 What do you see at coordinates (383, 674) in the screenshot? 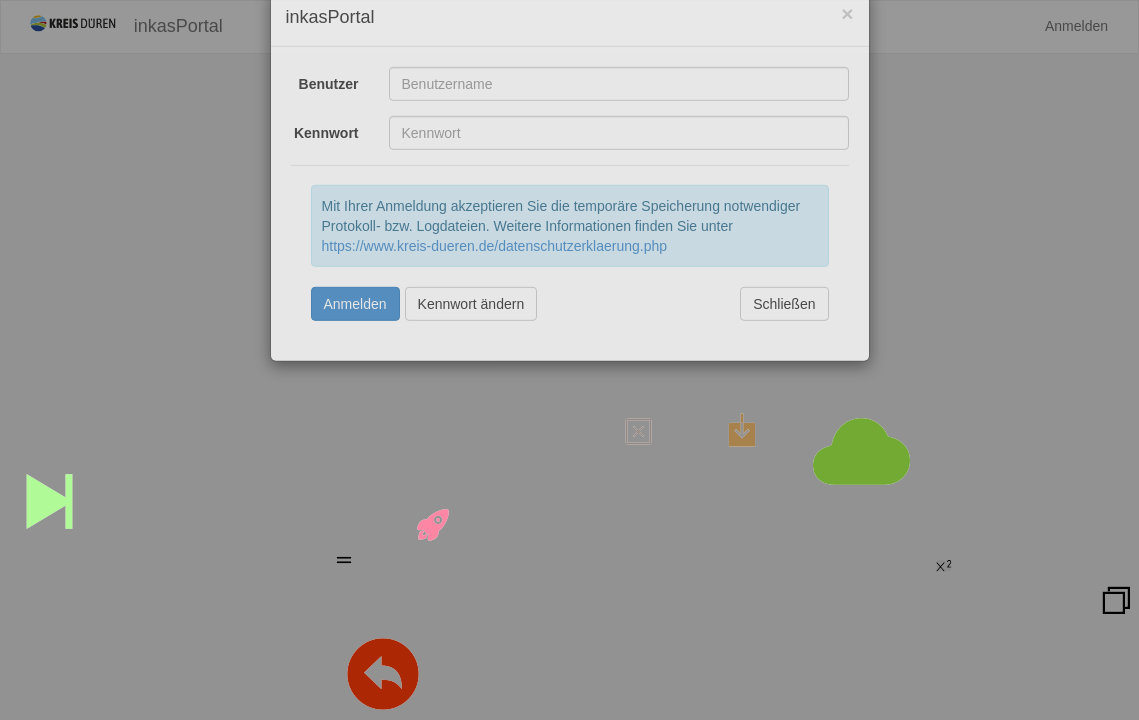
I see `undo the last action` at bounding box center [383, 674].